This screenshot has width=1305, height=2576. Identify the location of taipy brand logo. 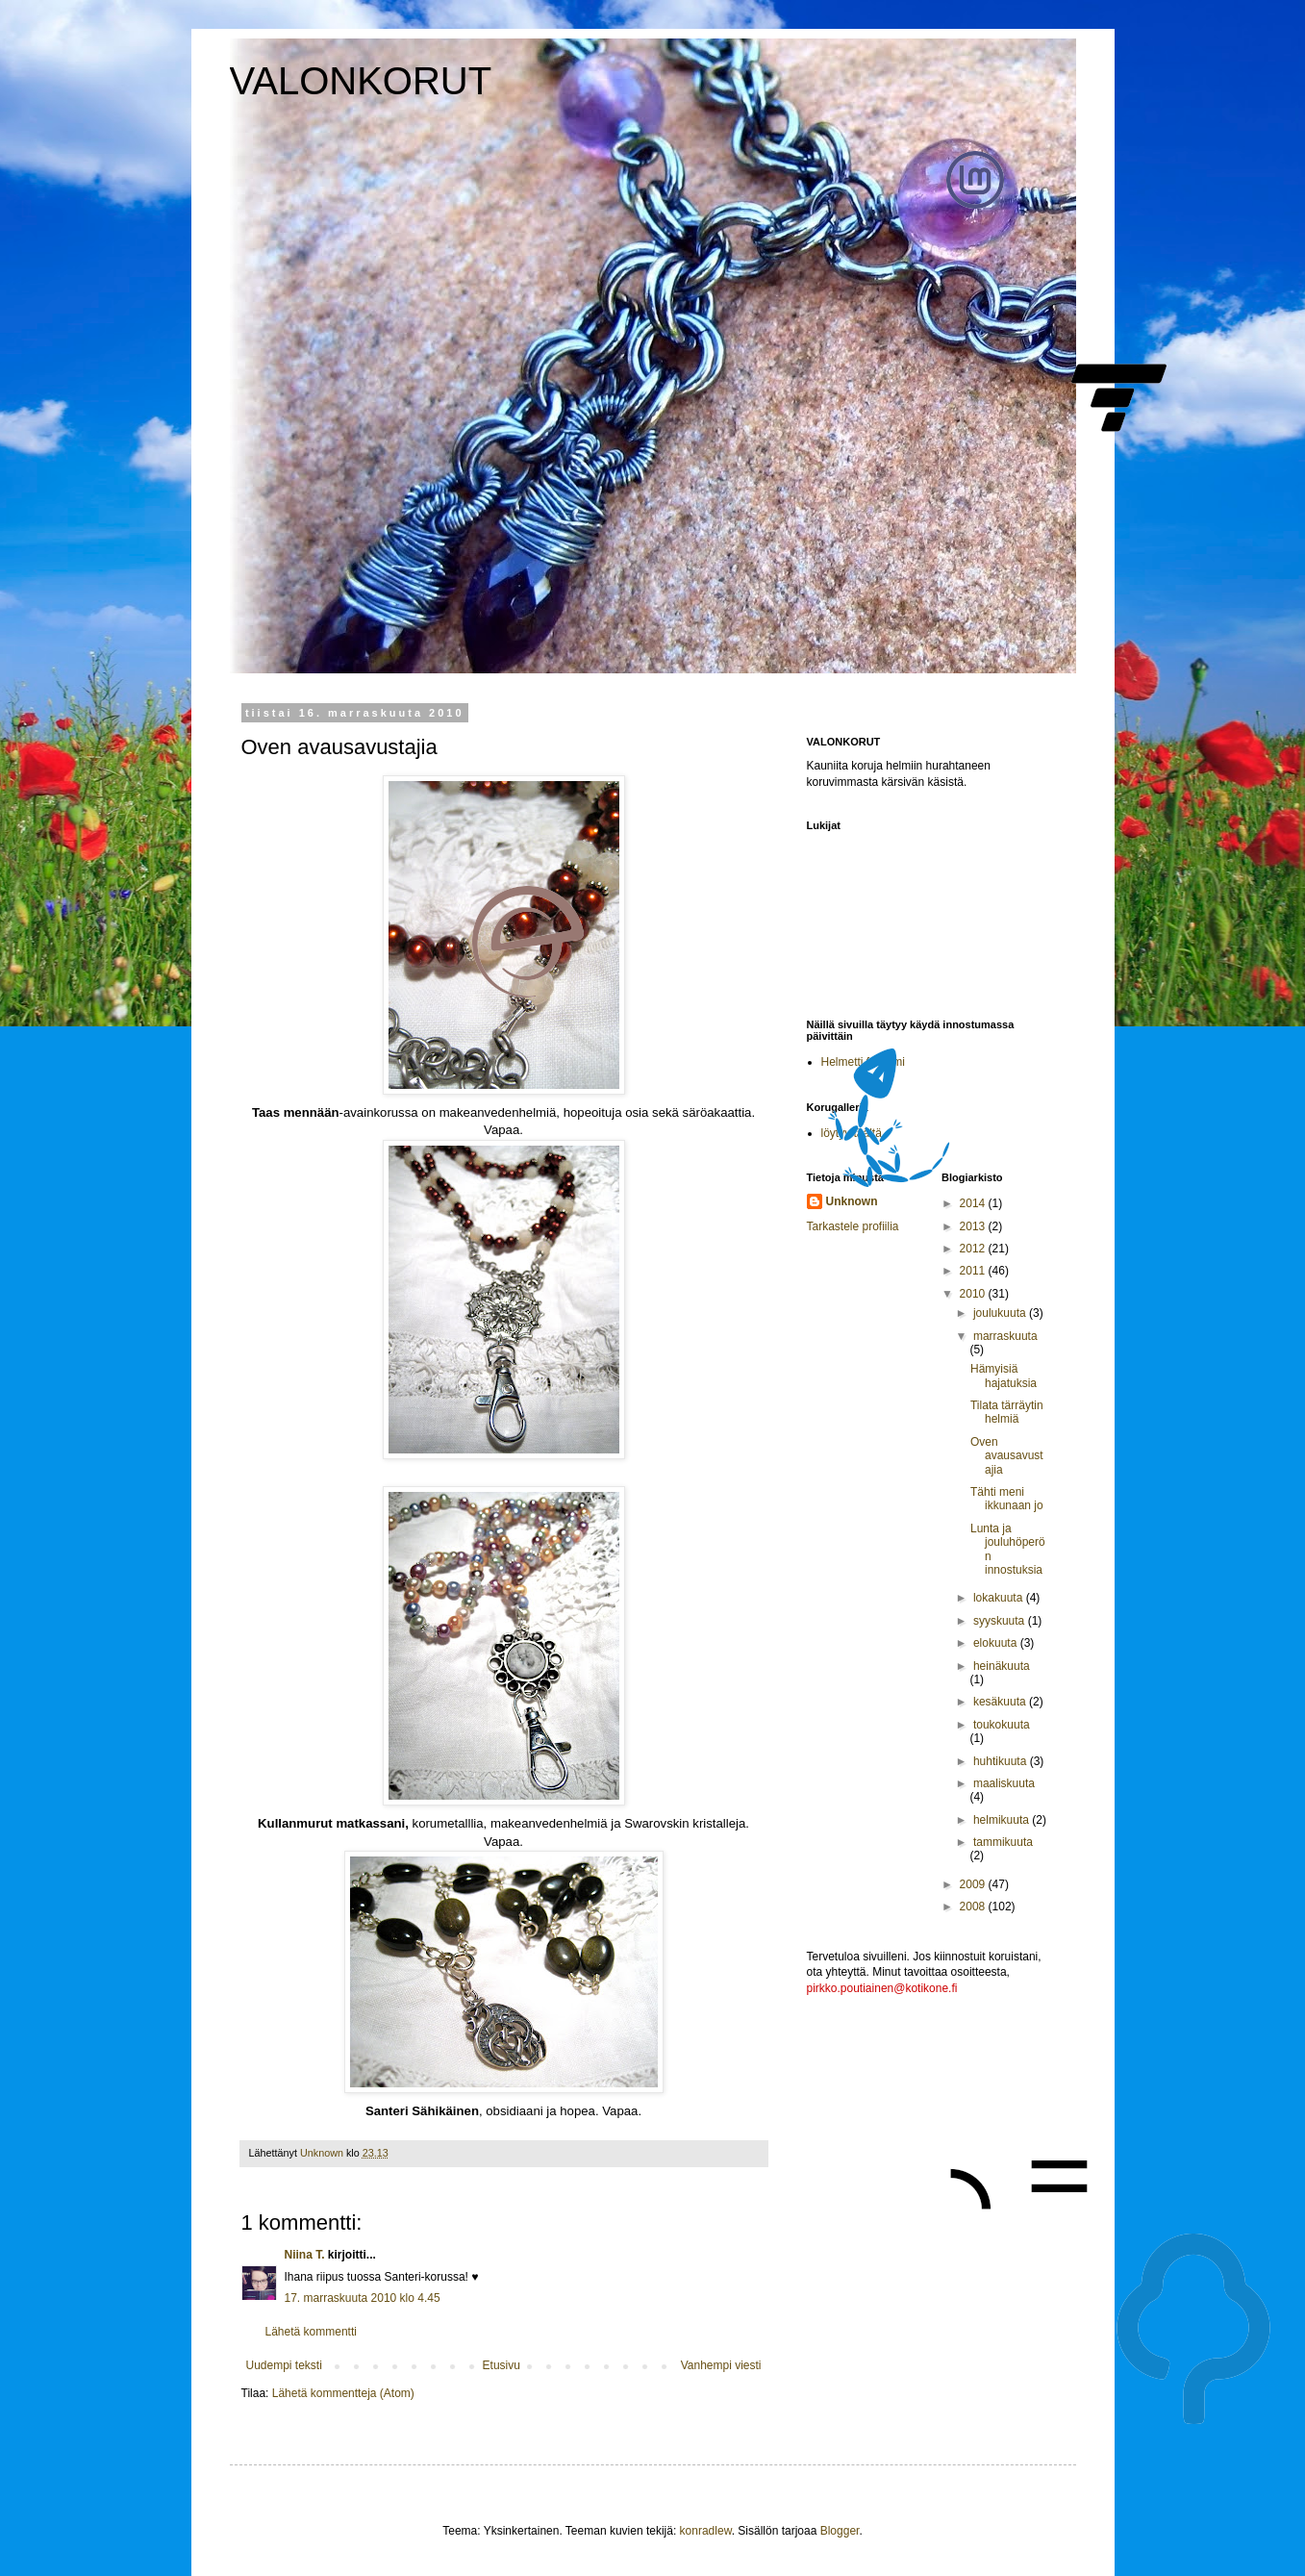
(1118, 397).